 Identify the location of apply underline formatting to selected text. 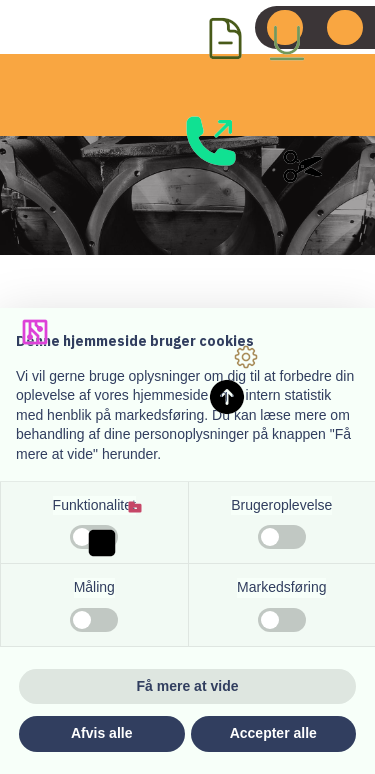
(287, 43).